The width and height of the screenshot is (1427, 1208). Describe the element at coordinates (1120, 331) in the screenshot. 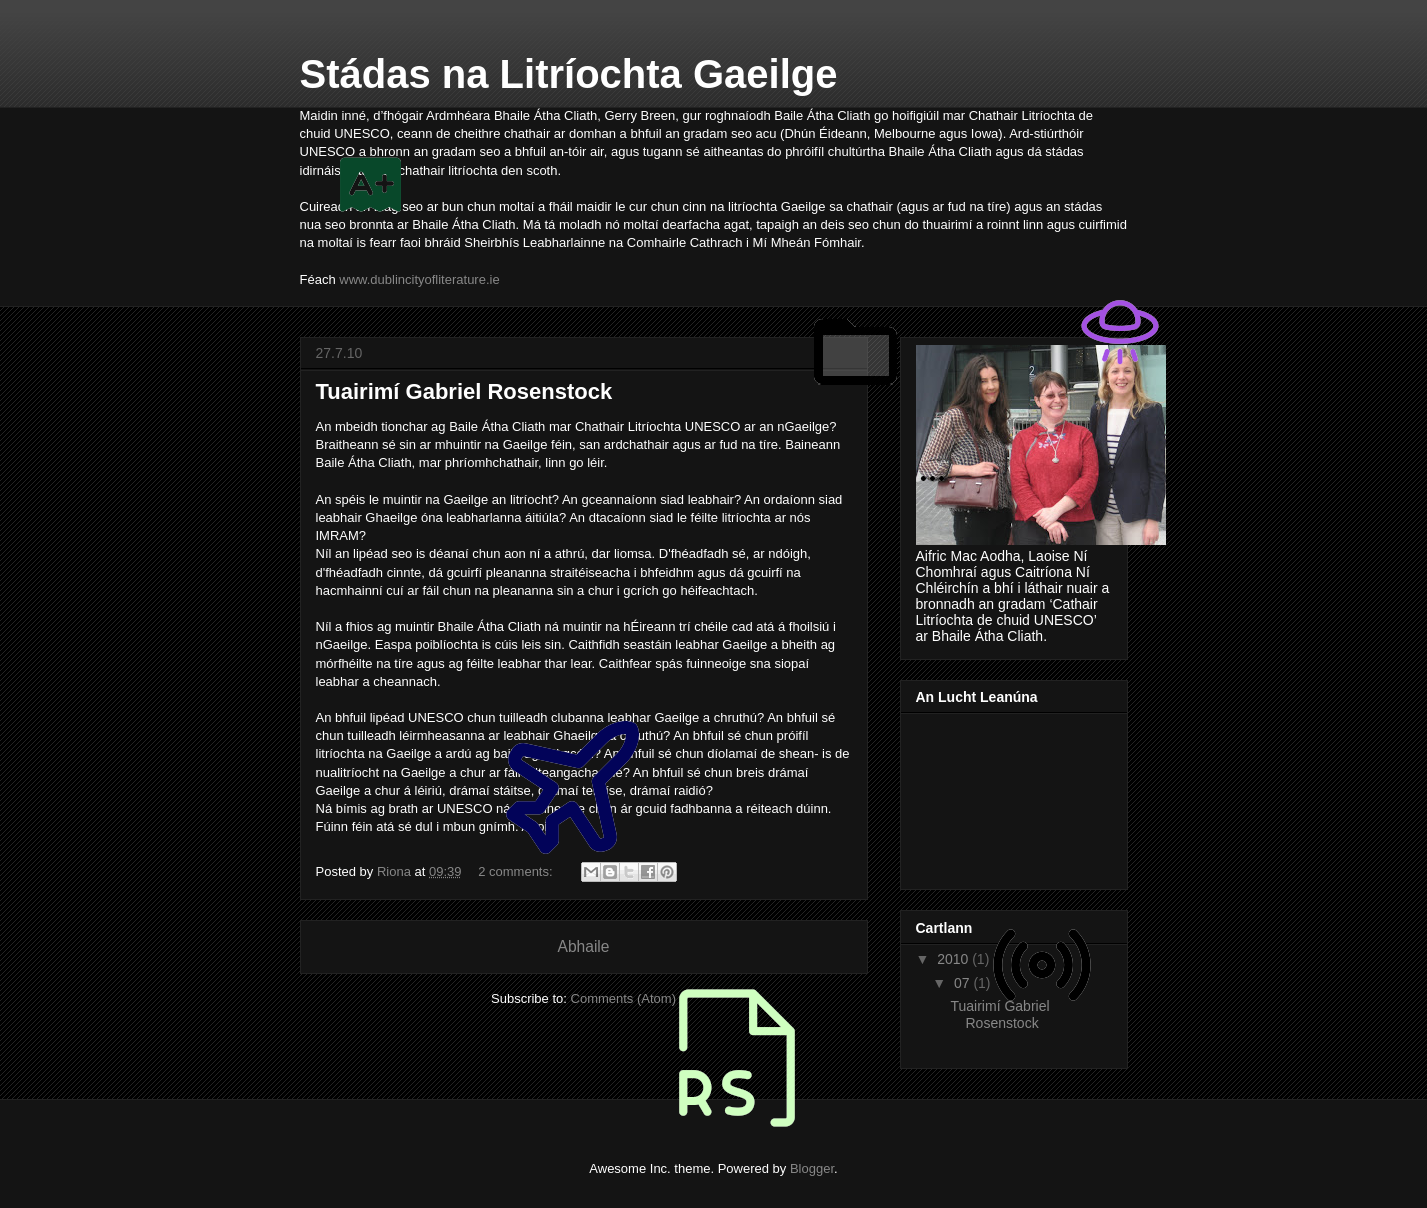

I see `access sci-fi or space-themed content` at that location.